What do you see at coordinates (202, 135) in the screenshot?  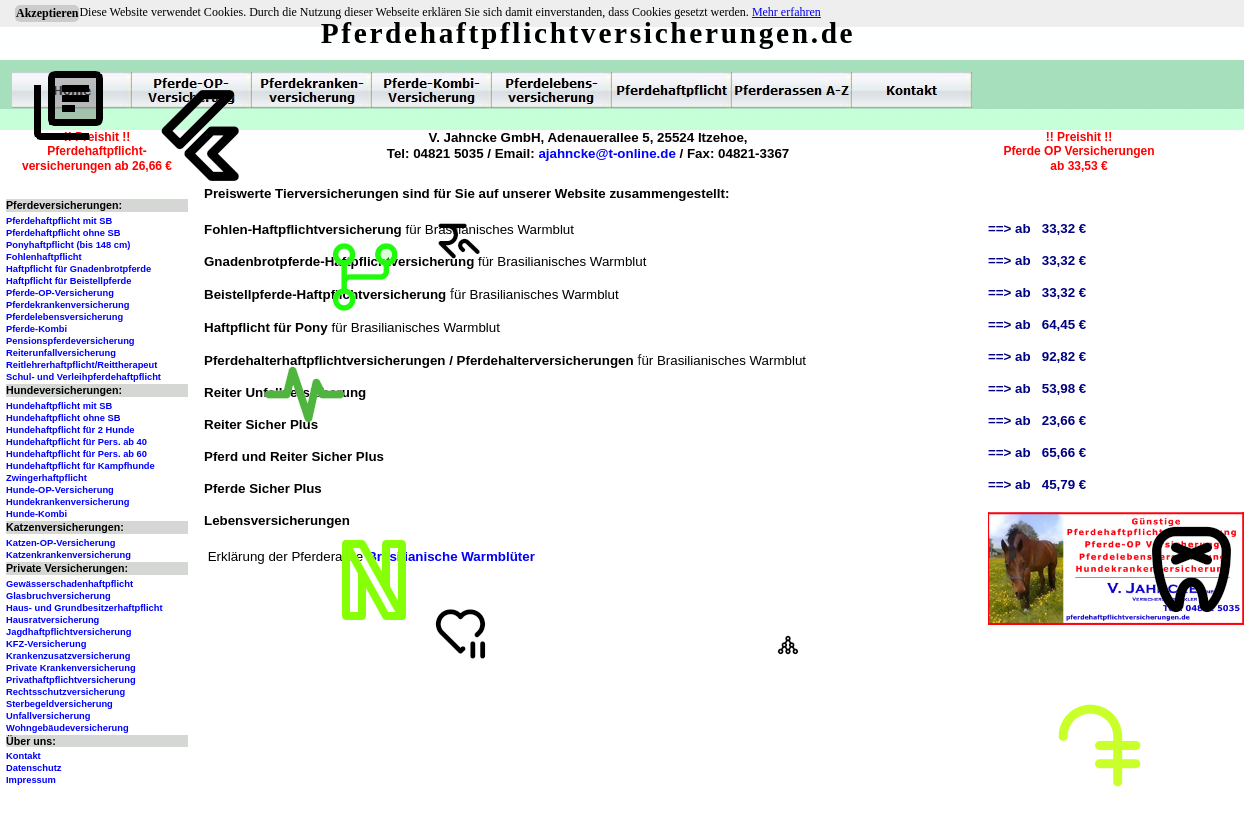 I see `flutter framework logo` at bounding box center [202, 135].